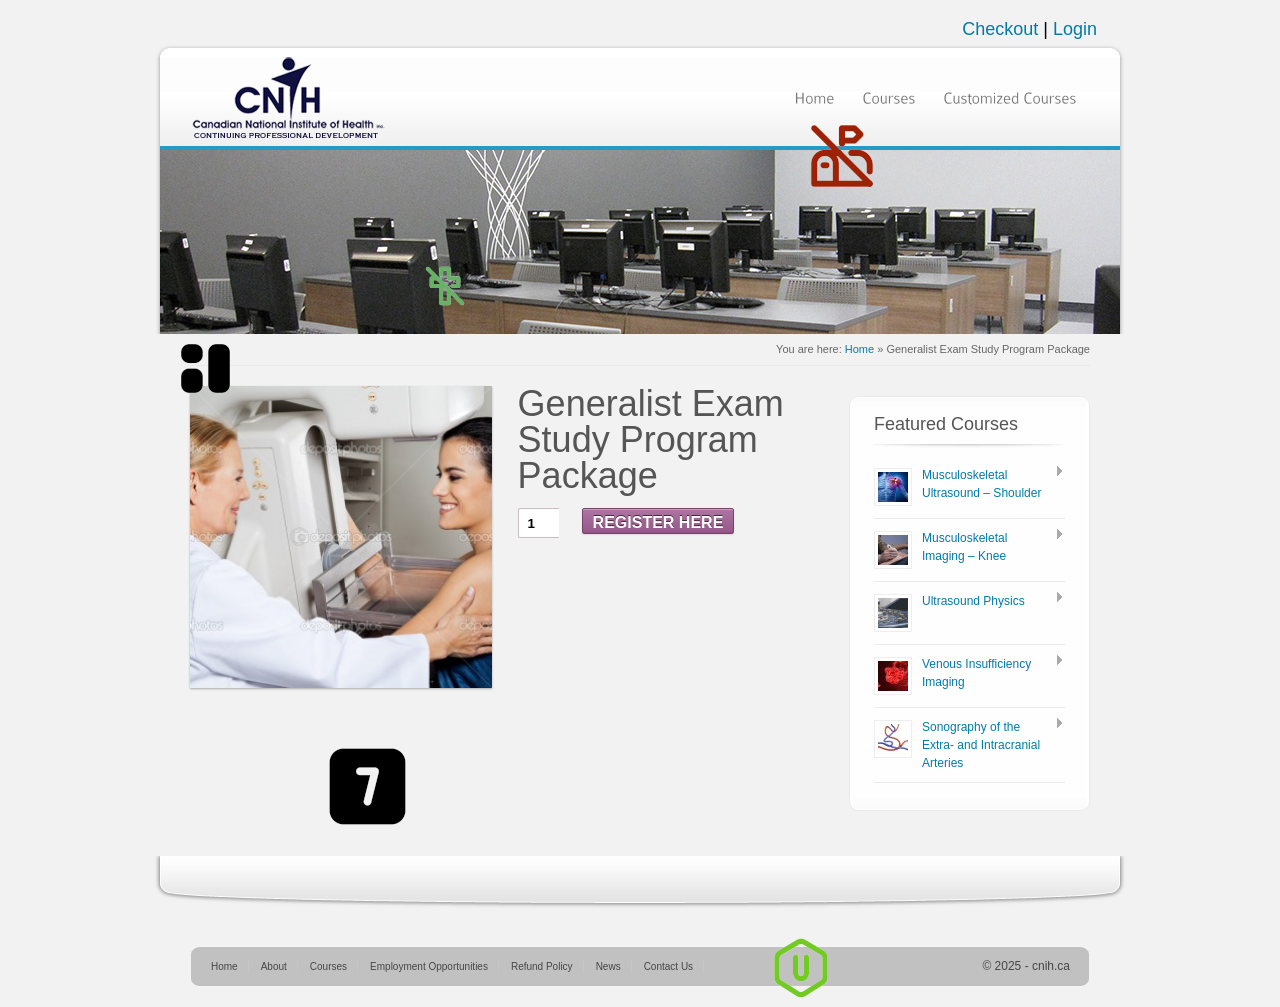 The width and height of the screenshot is (1280, 1007). What do you see at coordinates (367, 786) in the screenshot?
I see `select or navigate to item number 7` at bounding box center [367, 786].